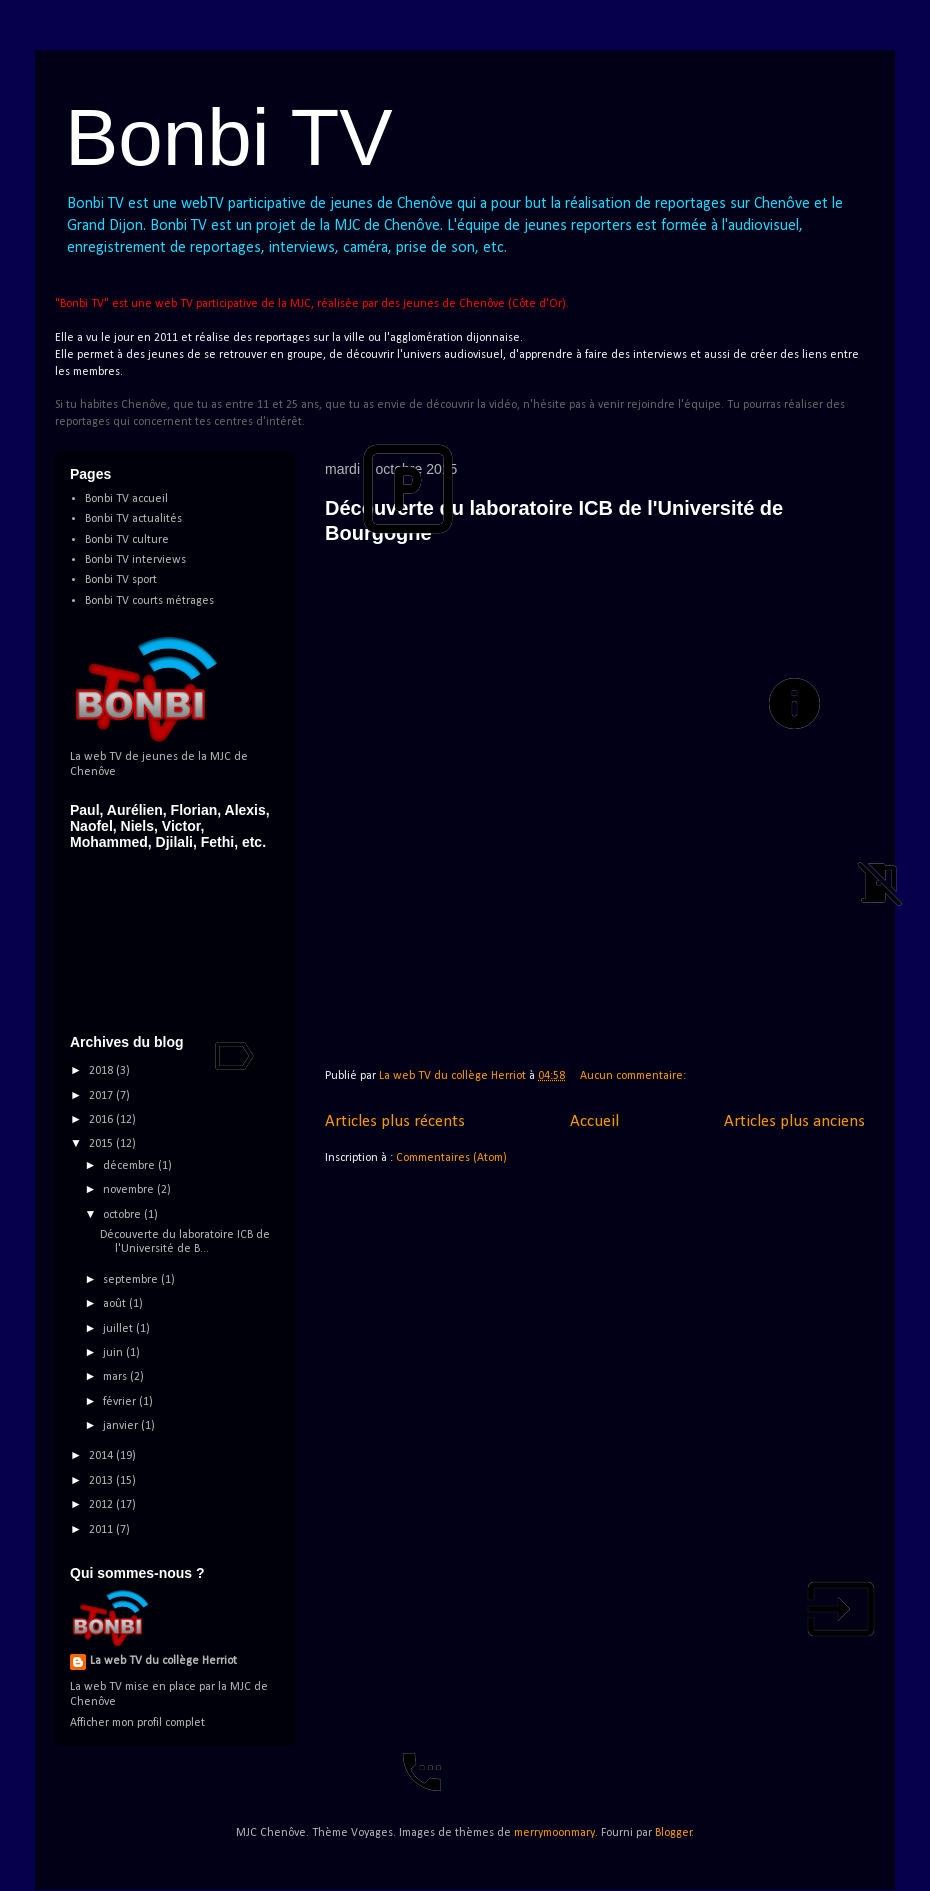 The width and height of the screenshot is (930, 1891). I want to click on view more information, so click(794, 703).